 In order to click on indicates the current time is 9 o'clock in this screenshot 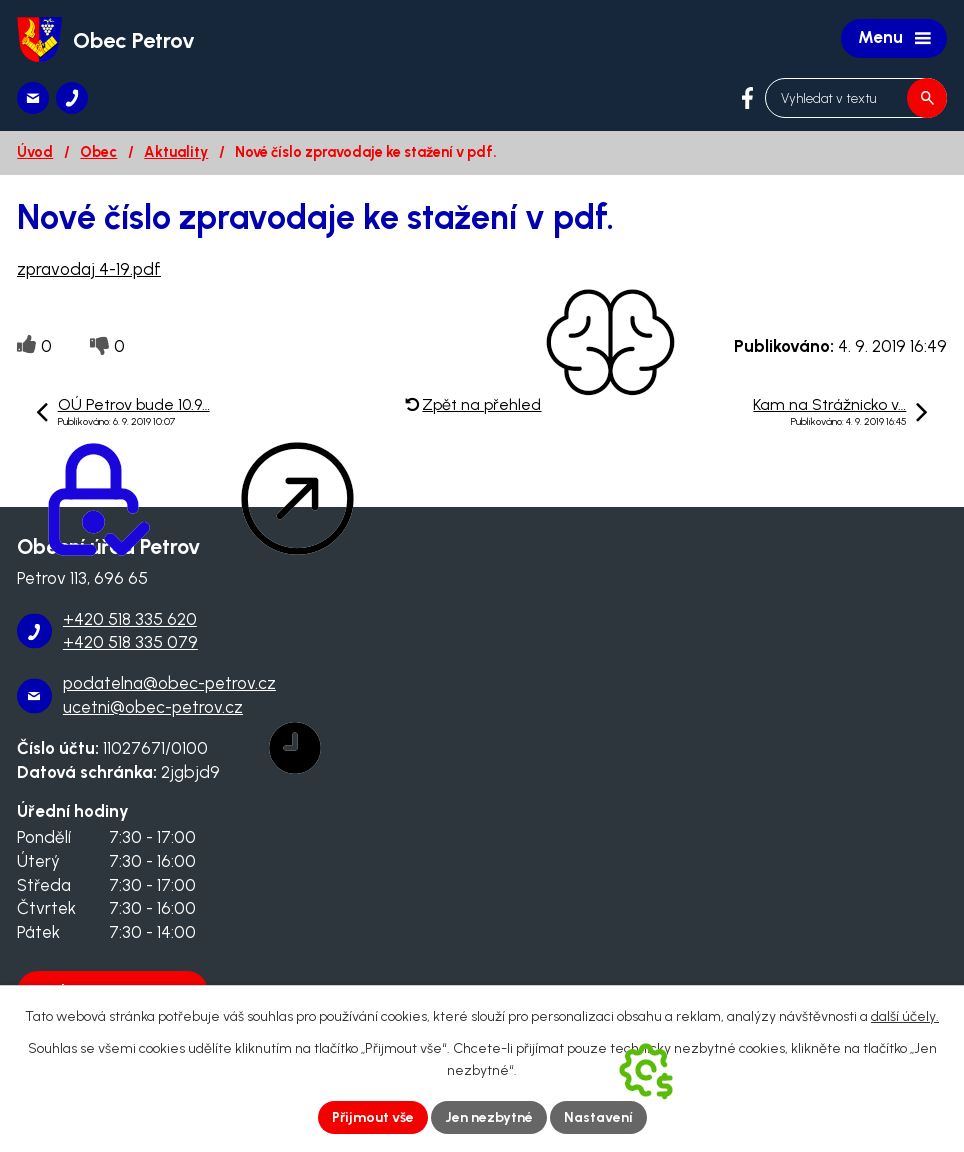, I will do `click(295, 748)`.